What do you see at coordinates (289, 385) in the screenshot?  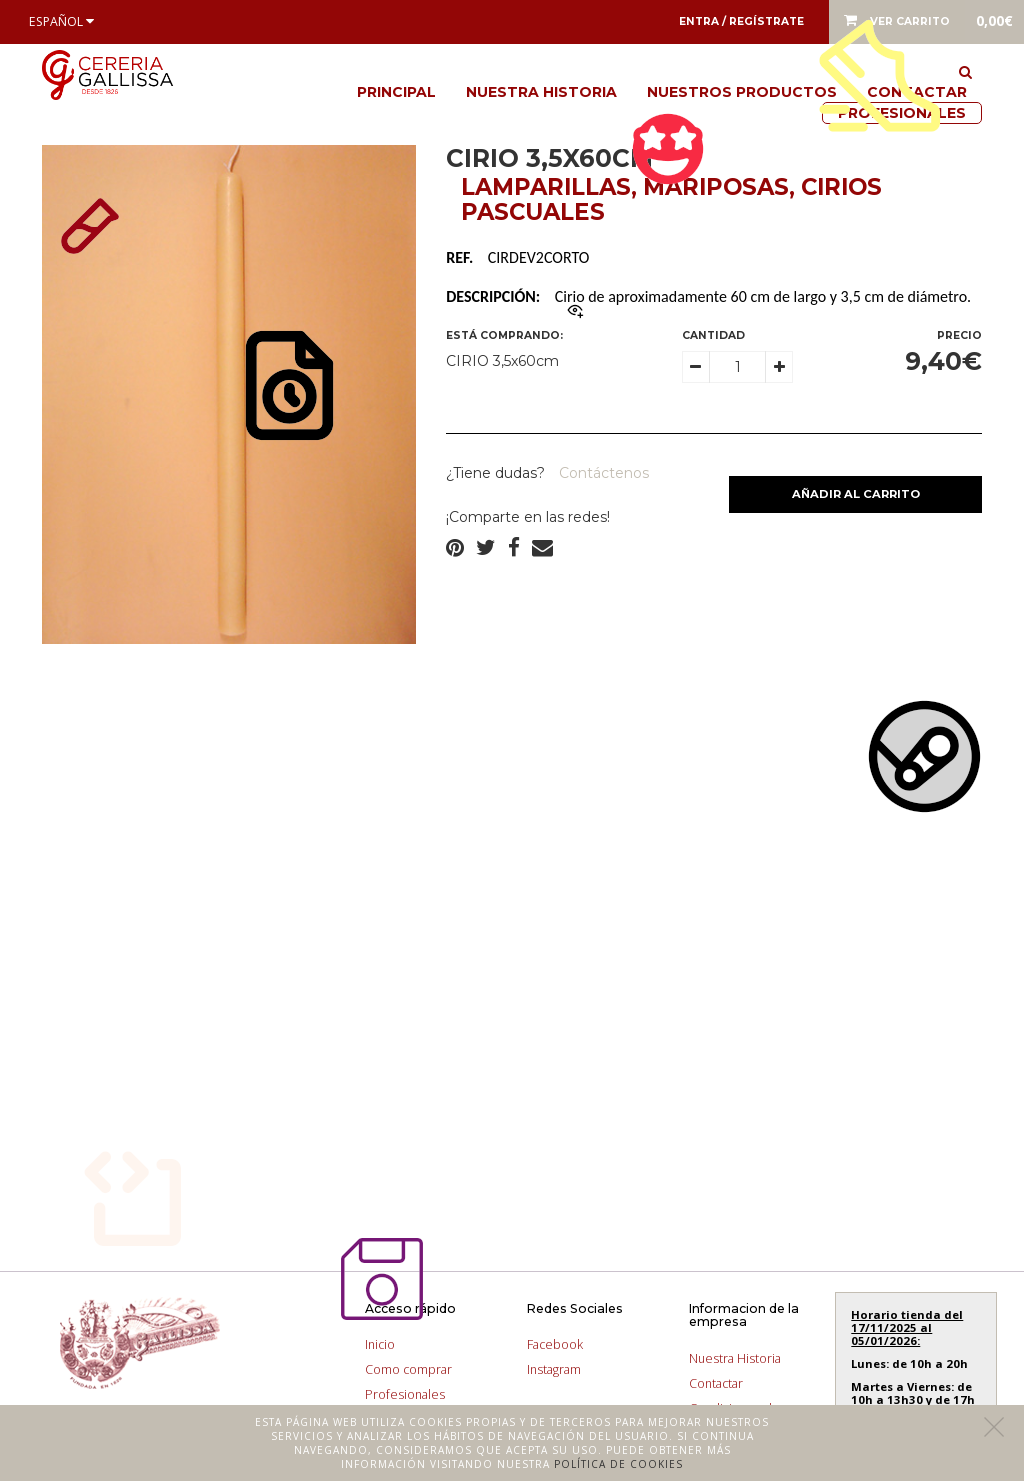 I see `view file history or recent changes` at bounding box center [289, 385].